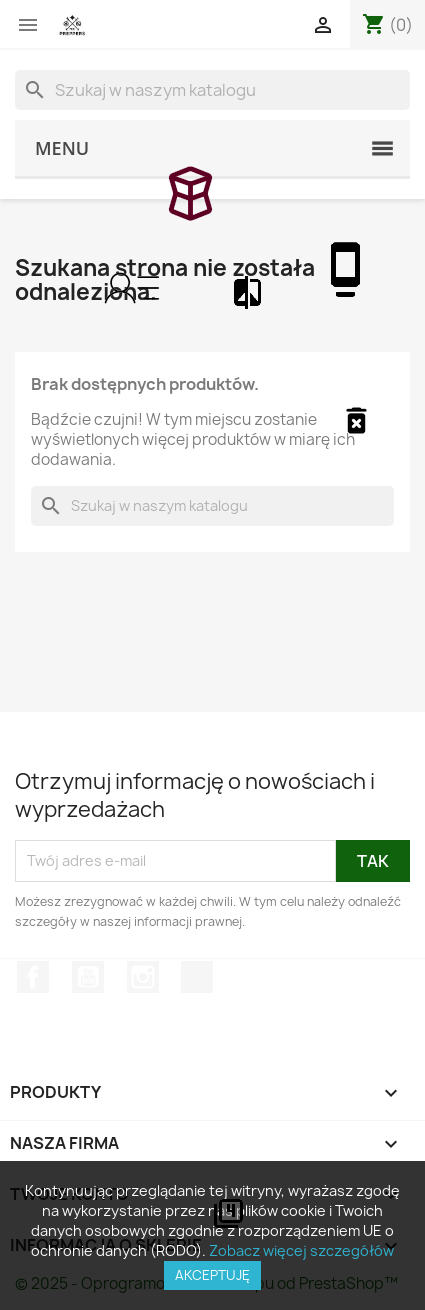  I want to click on dock your device to a charging station, so click(345, 269).